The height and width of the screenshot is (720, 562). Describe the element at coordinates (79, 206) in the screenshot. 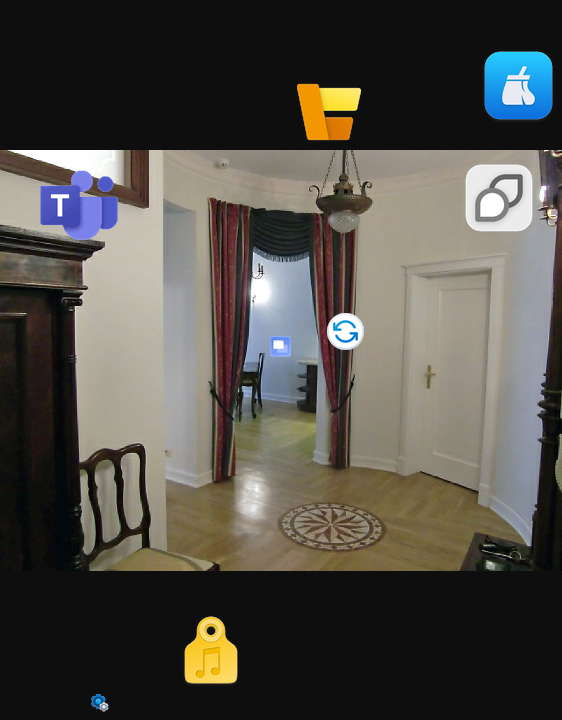

I see `open microsoft teams` at that location.